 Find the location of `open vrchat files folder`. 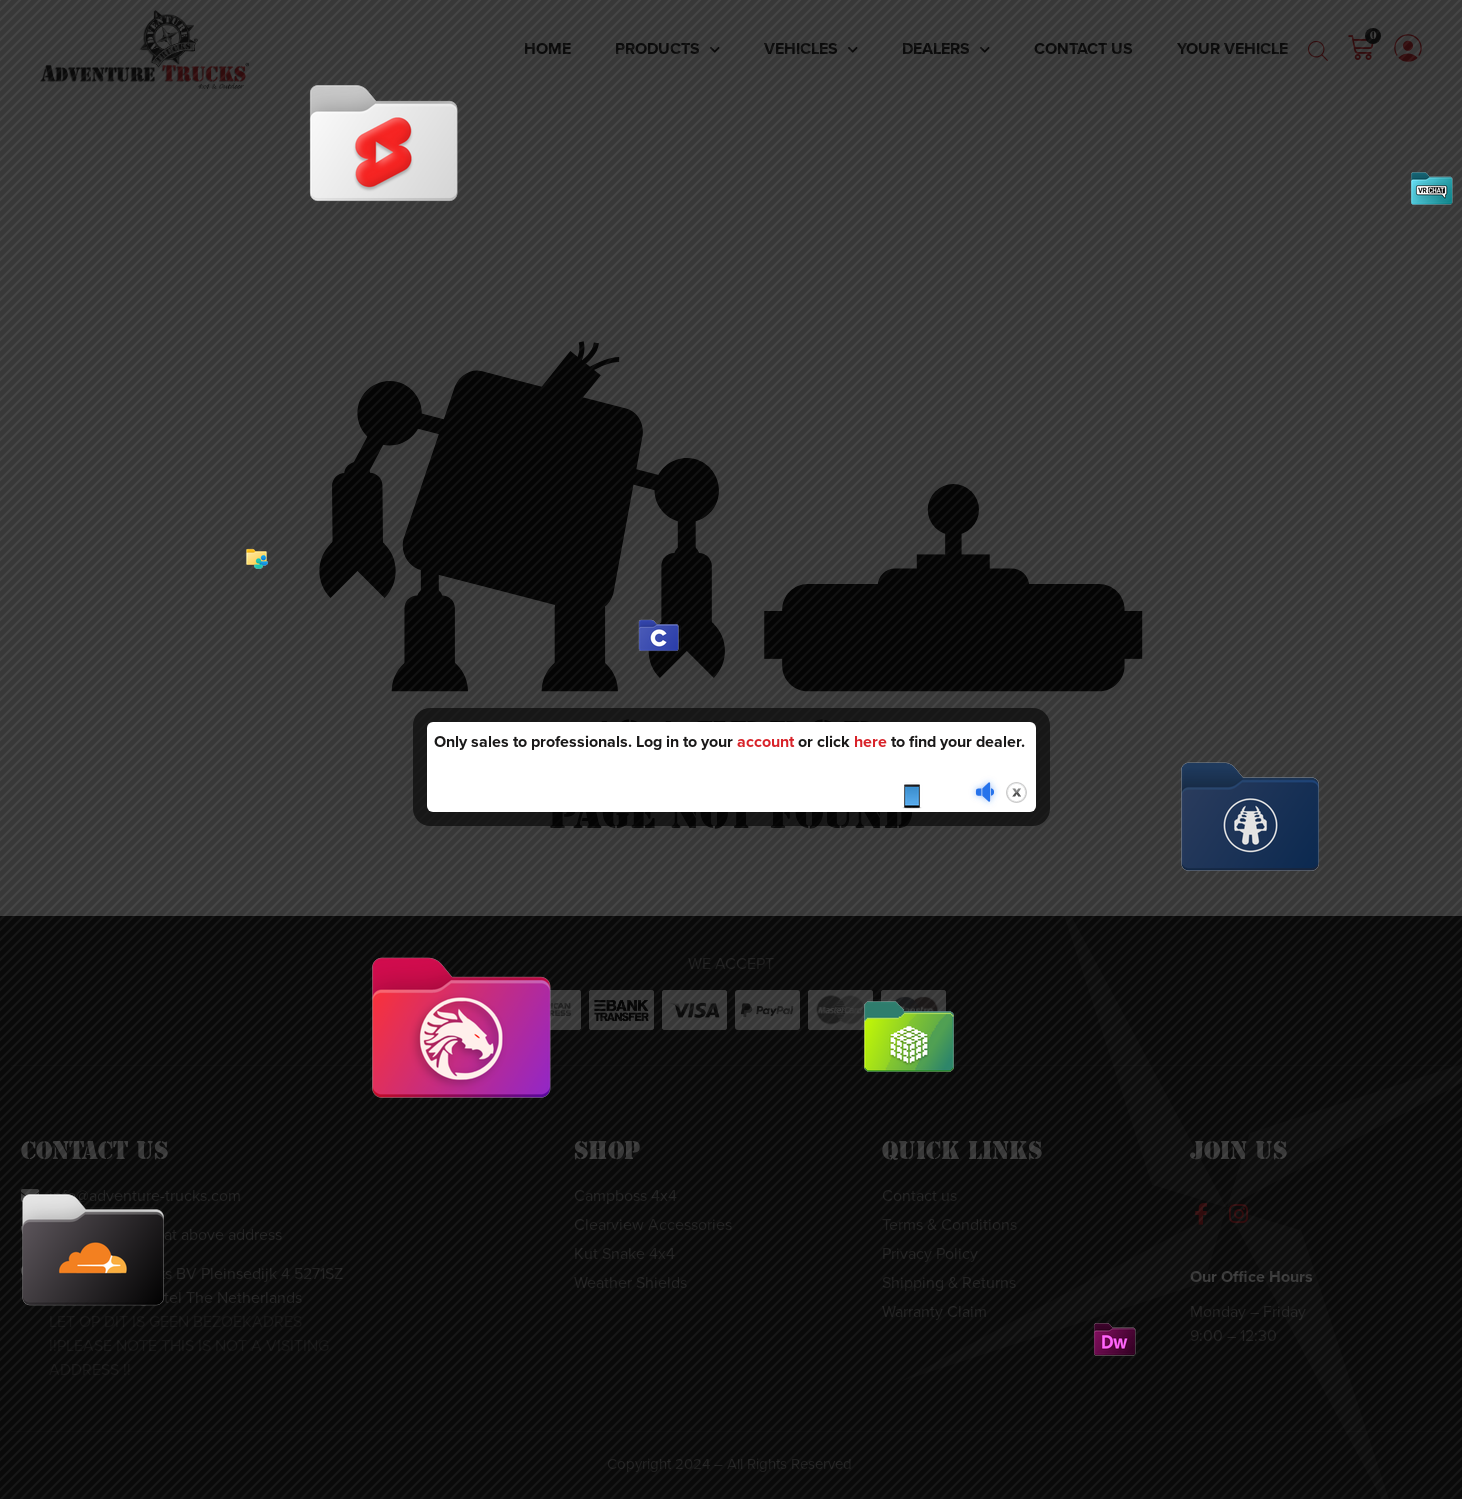

open vrchat files folder is located at coordinates (1431, 189).